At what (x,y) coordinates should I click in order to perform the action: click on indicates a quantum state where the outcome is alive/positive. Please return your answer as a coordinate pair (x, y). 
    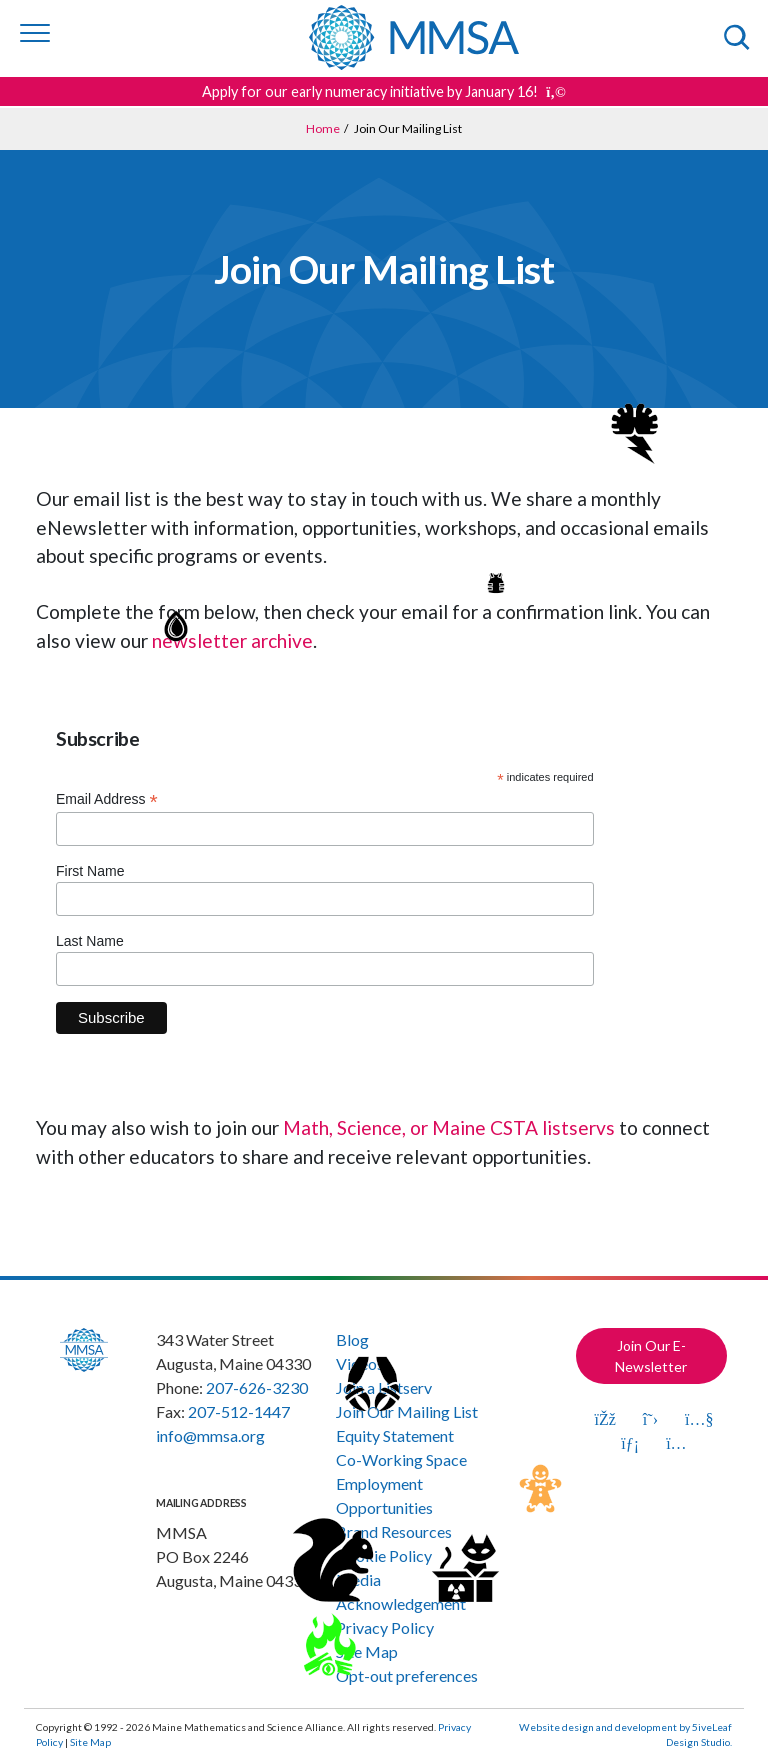
    Looking at the image, I should click on (465, 1568).